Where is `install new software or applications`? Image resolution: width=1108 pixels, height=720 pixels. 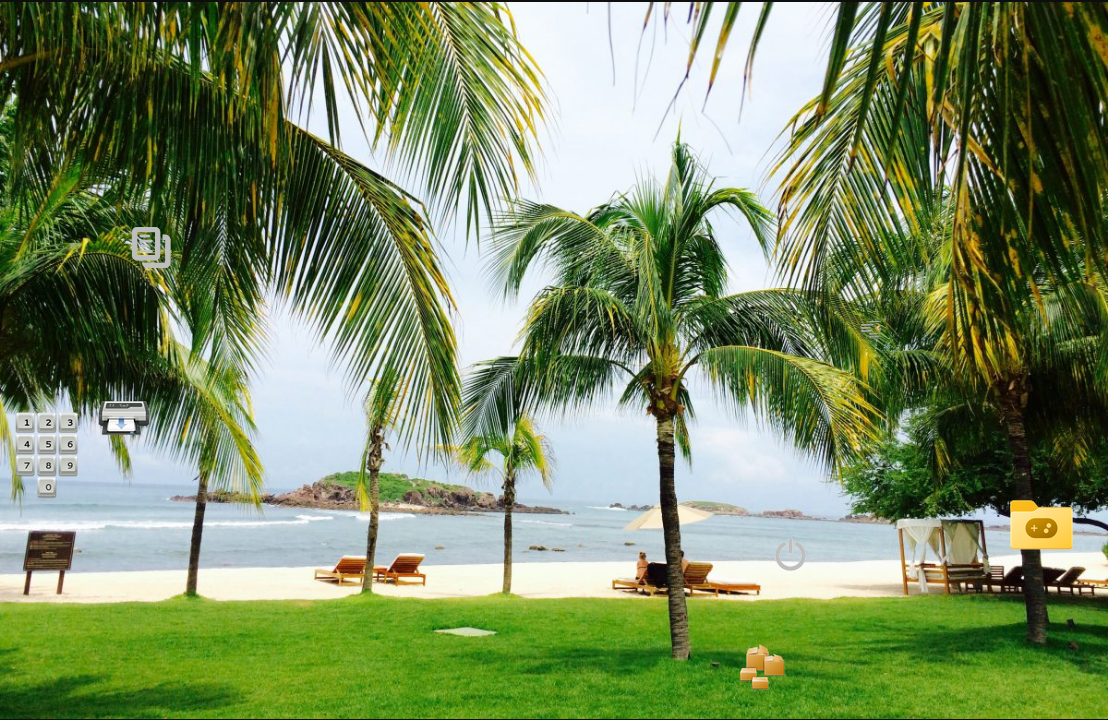 install new software or applications is located at coordinates (761, 664).